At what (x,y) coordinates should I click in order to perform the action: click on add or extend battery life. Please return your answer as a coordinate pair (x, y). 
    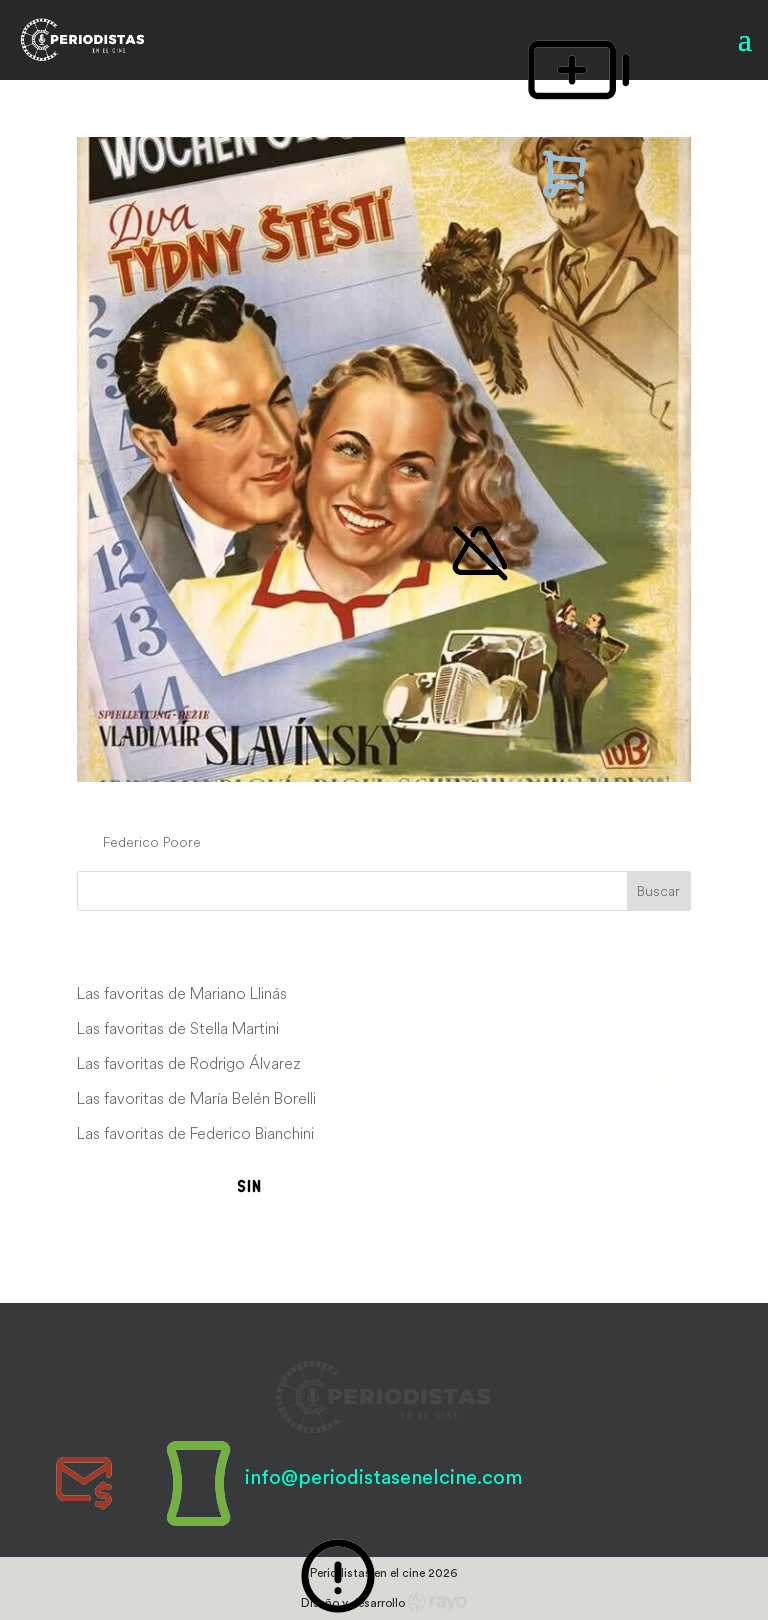
    Looking at the image, I should click on (577, 70).